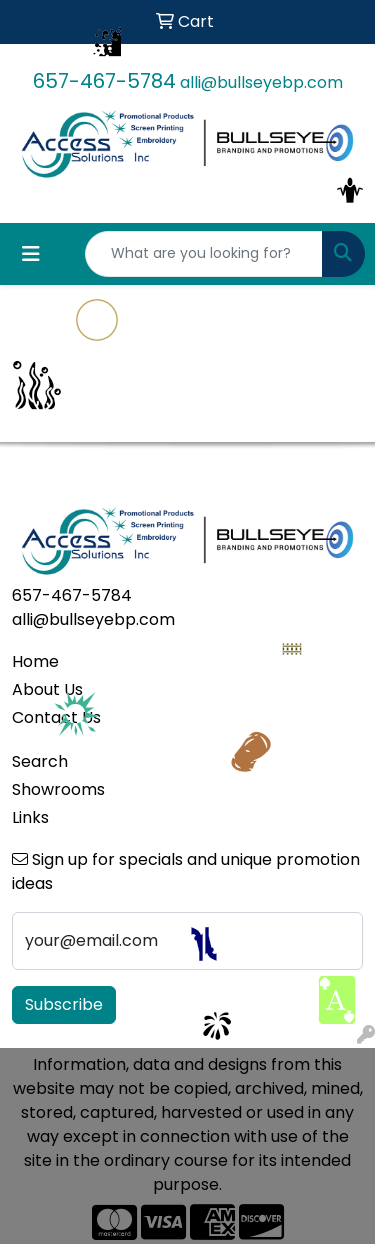  I want to click on indicates a splash effect or liquid spill in gameplay, so click(217, 1026).